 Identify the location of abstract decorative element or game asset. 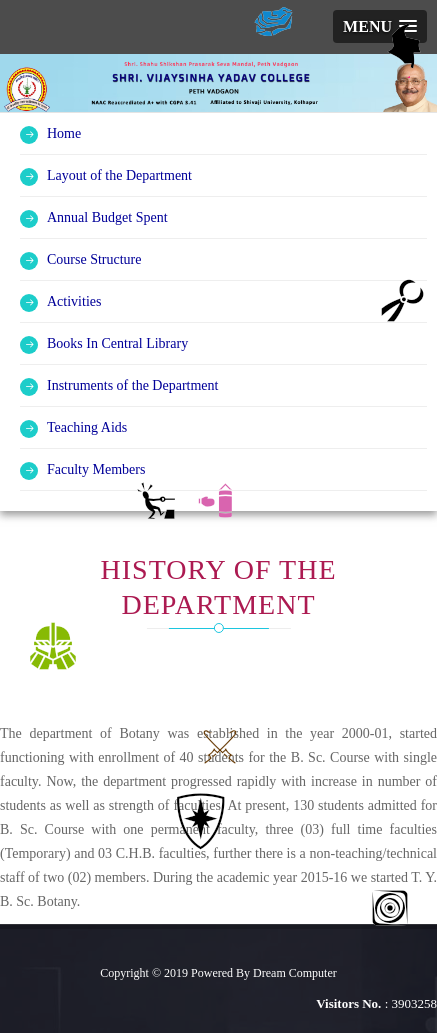
(390, 908).